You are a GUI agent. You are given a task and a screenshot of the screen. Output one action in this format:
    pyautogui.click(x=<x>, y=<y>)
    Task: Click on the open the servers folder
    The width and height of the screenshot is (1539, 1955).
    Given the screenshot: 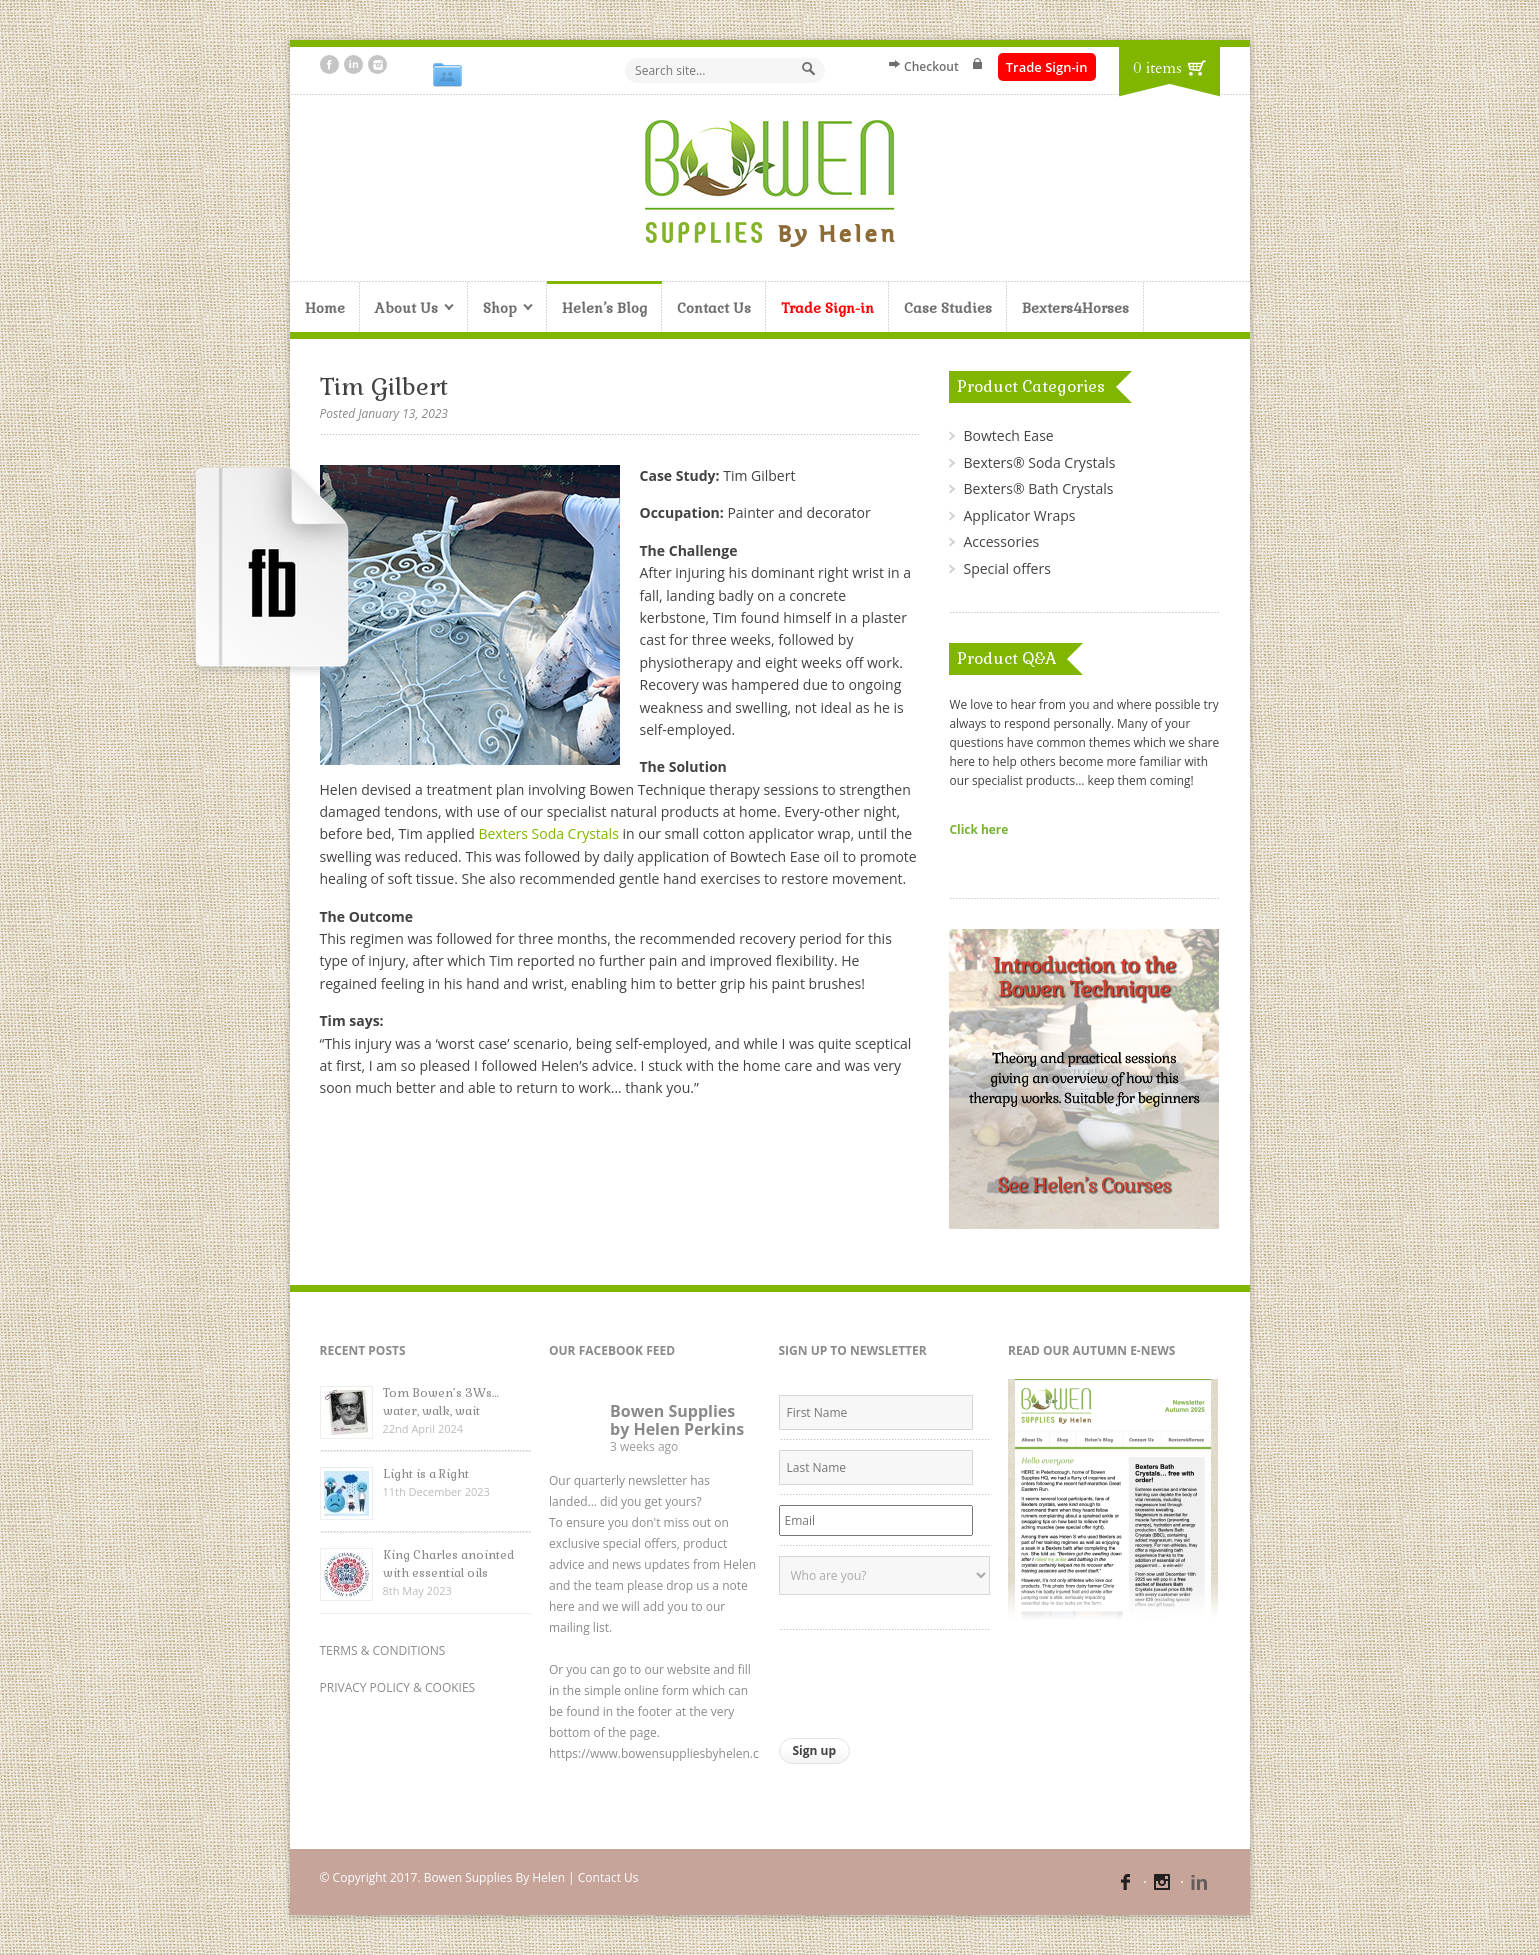 What is the action you would take?
    pyautogui.click(x=447, y=74)
    